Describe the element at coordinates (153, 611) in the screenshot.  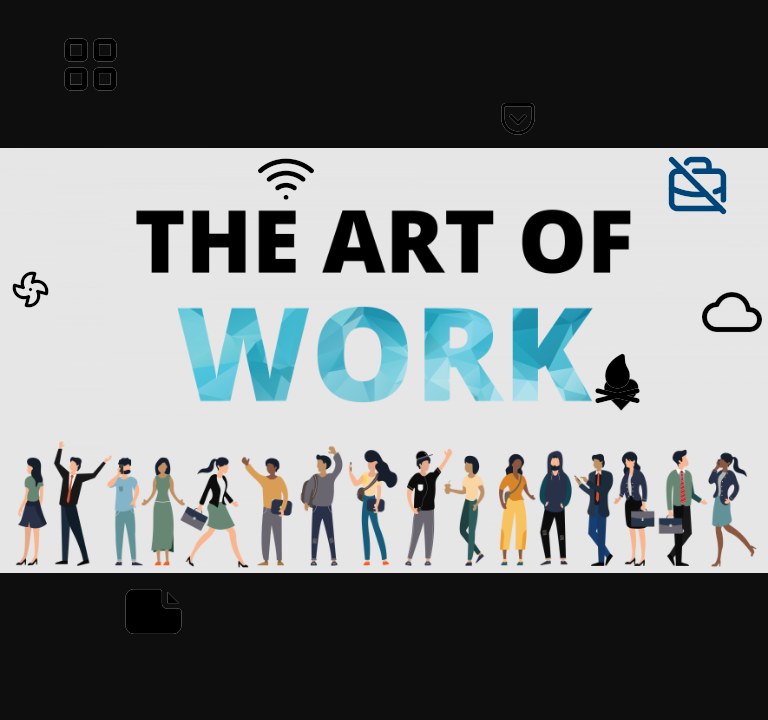
I see `view document in landscape orientation` at that location.